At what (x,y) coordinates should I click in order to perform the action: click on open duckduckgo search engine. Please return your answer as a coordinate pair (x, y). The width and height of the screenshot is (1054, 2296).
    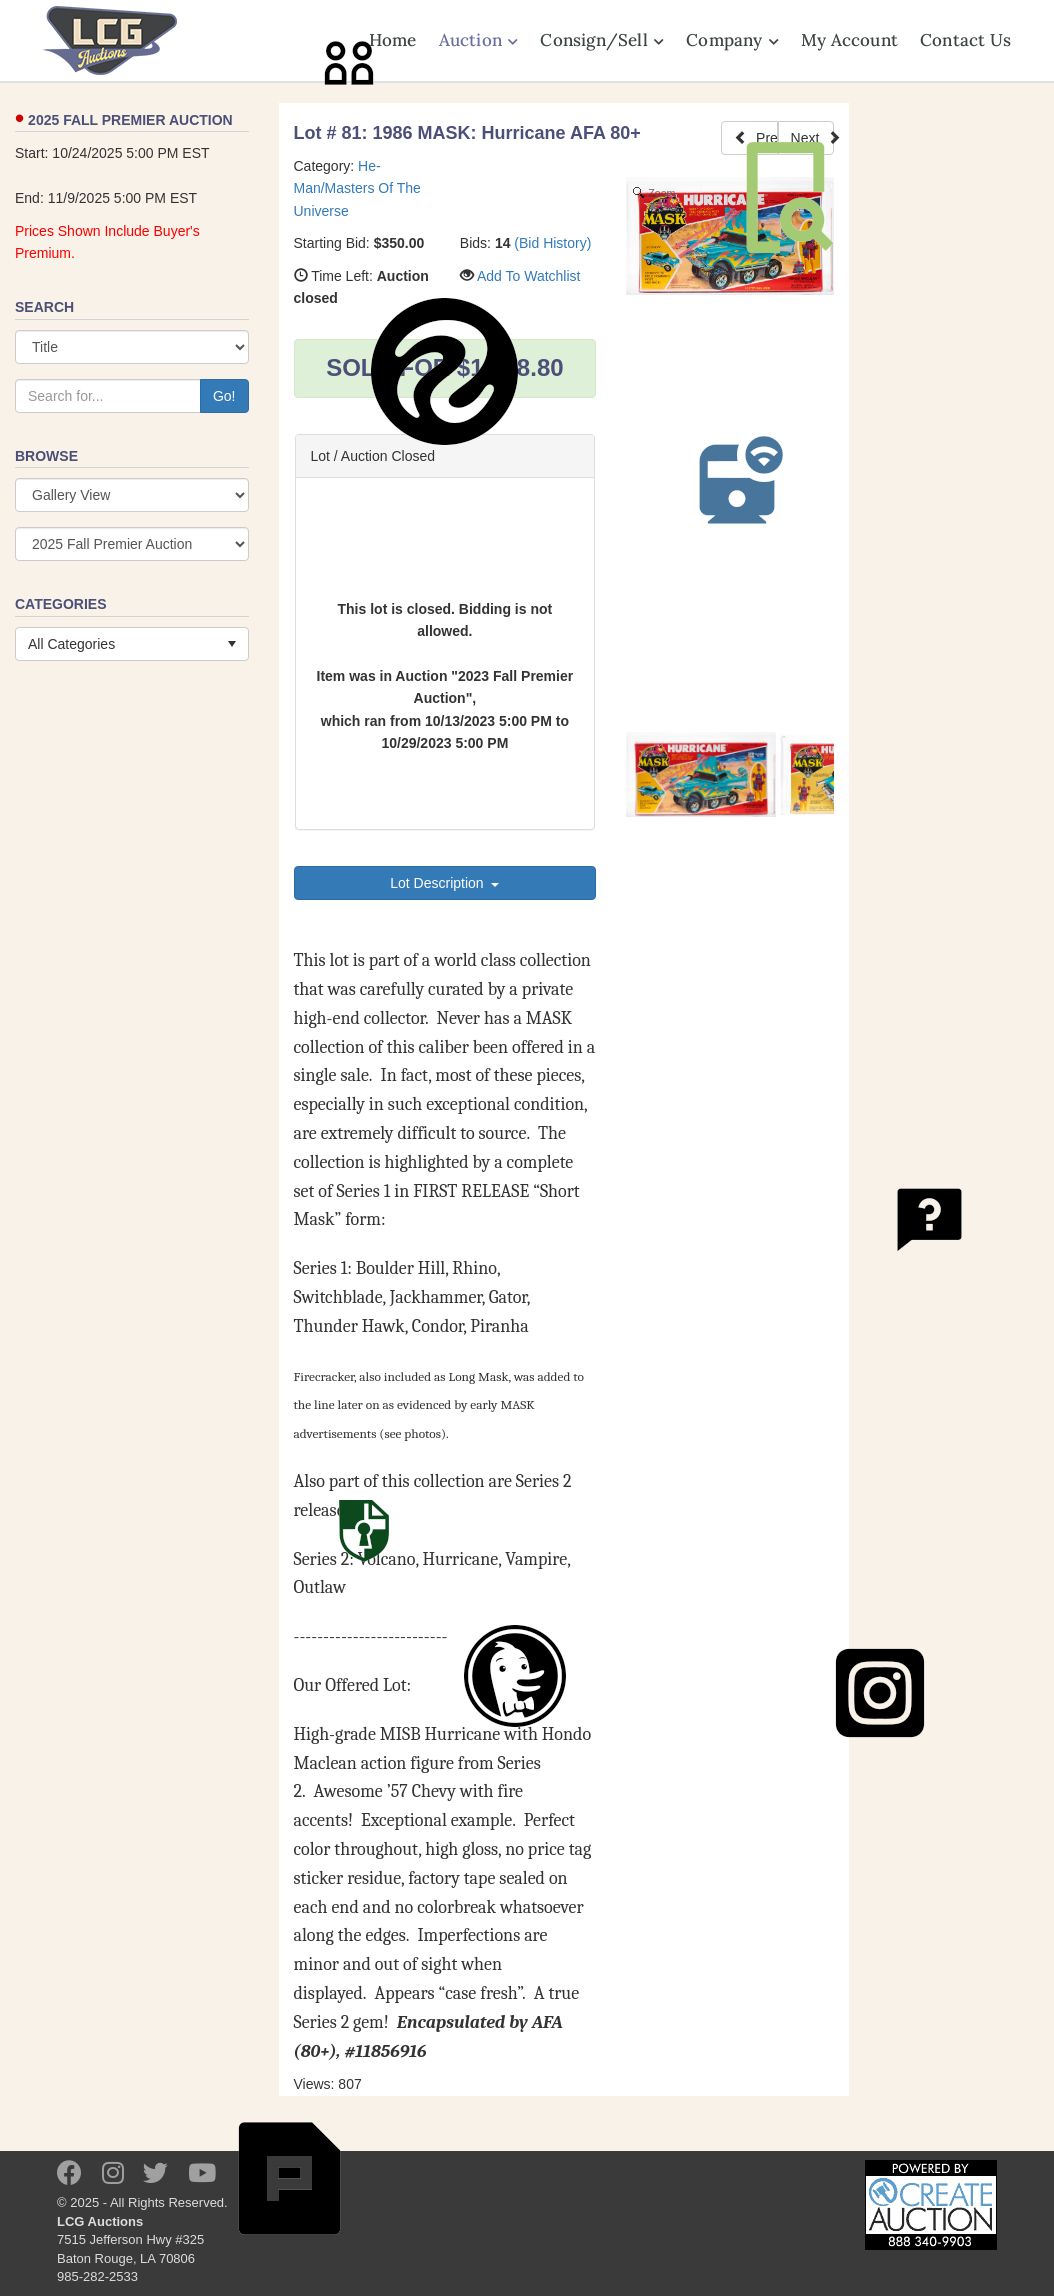
    Looking at the image, I should click on (515, 1676).